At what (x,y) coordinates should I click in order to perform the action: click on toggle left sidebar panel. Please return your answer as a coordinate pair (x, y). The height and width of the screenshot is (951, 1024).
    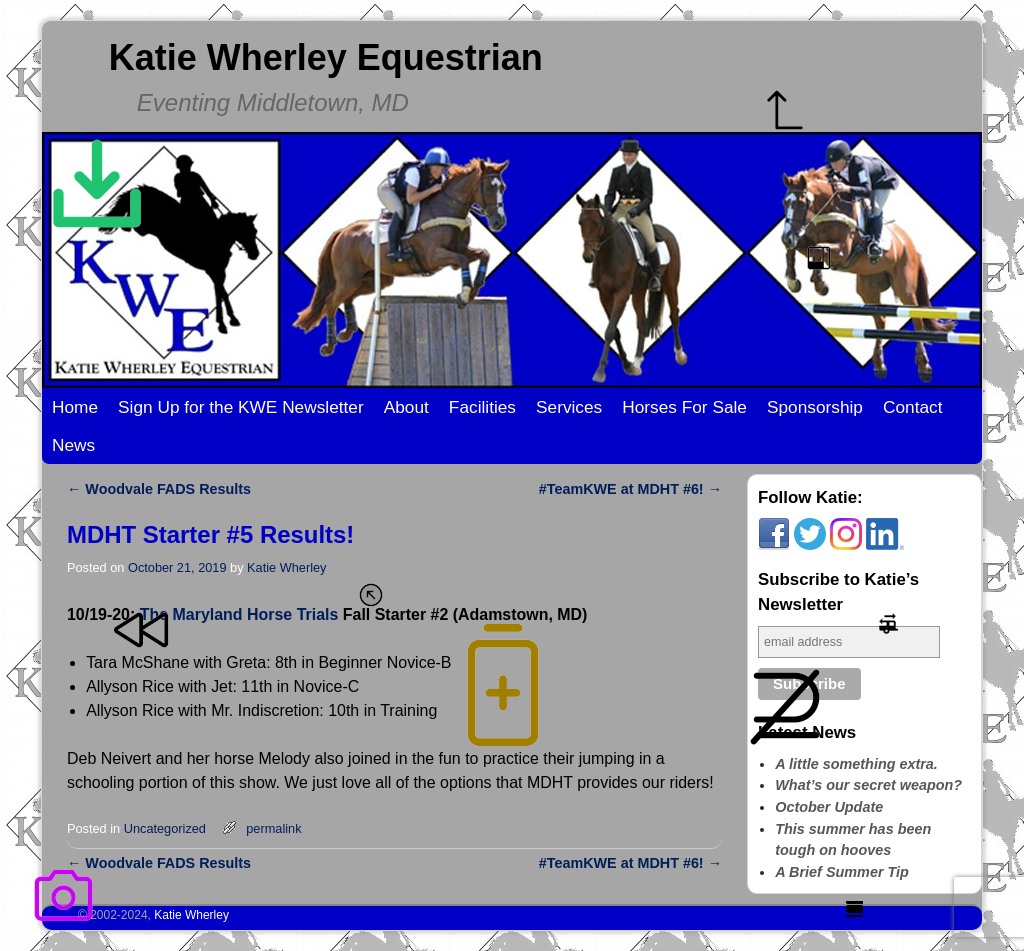
    Looking at the image, I should click on (819, 258).